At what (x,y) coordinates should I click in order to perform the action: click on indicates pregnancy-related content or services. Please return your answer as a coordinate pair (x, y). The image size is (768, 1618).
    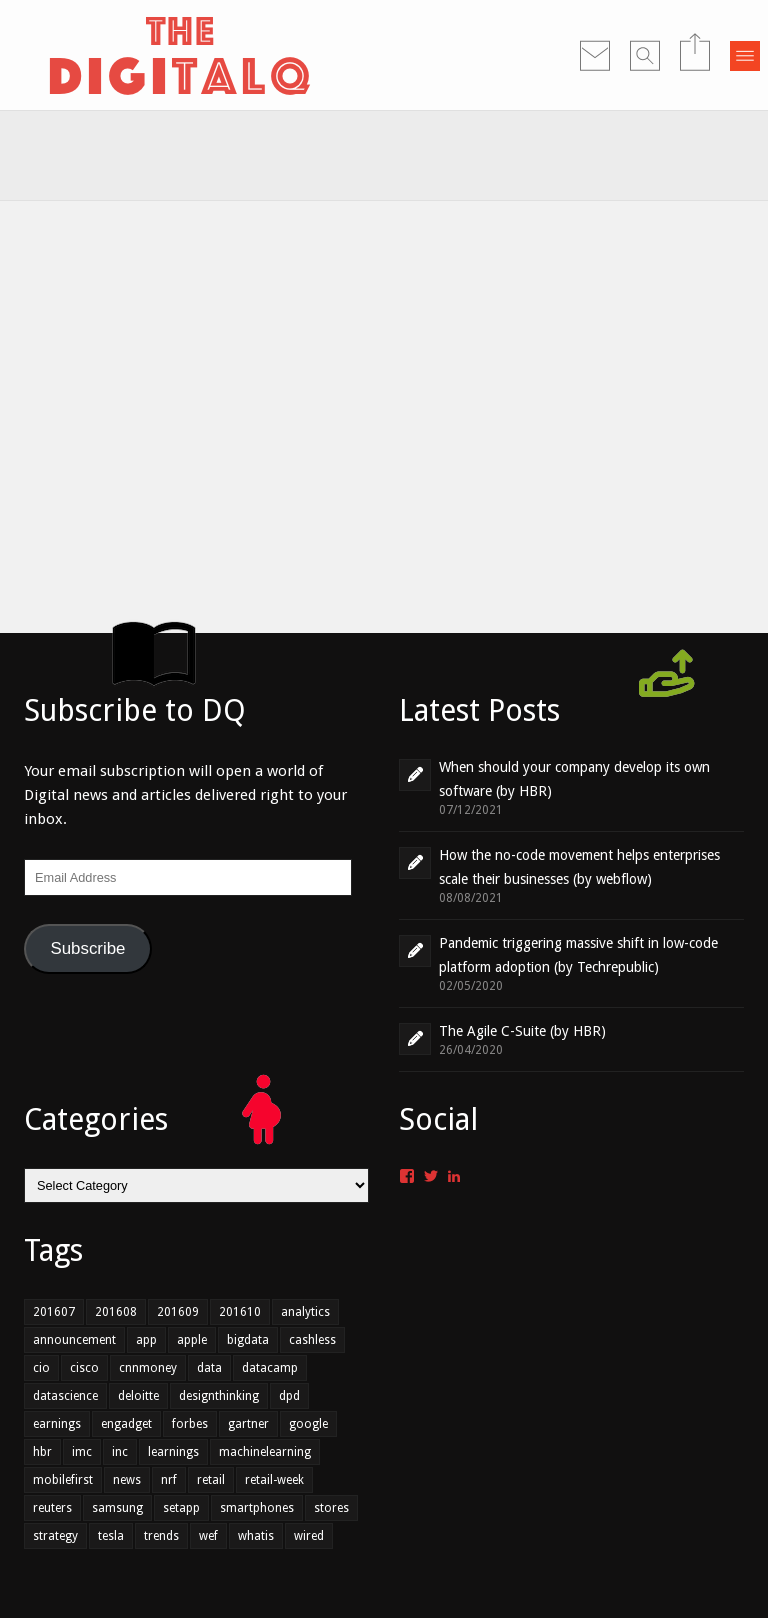
    Looking at the image, I should click on (263, 1109).